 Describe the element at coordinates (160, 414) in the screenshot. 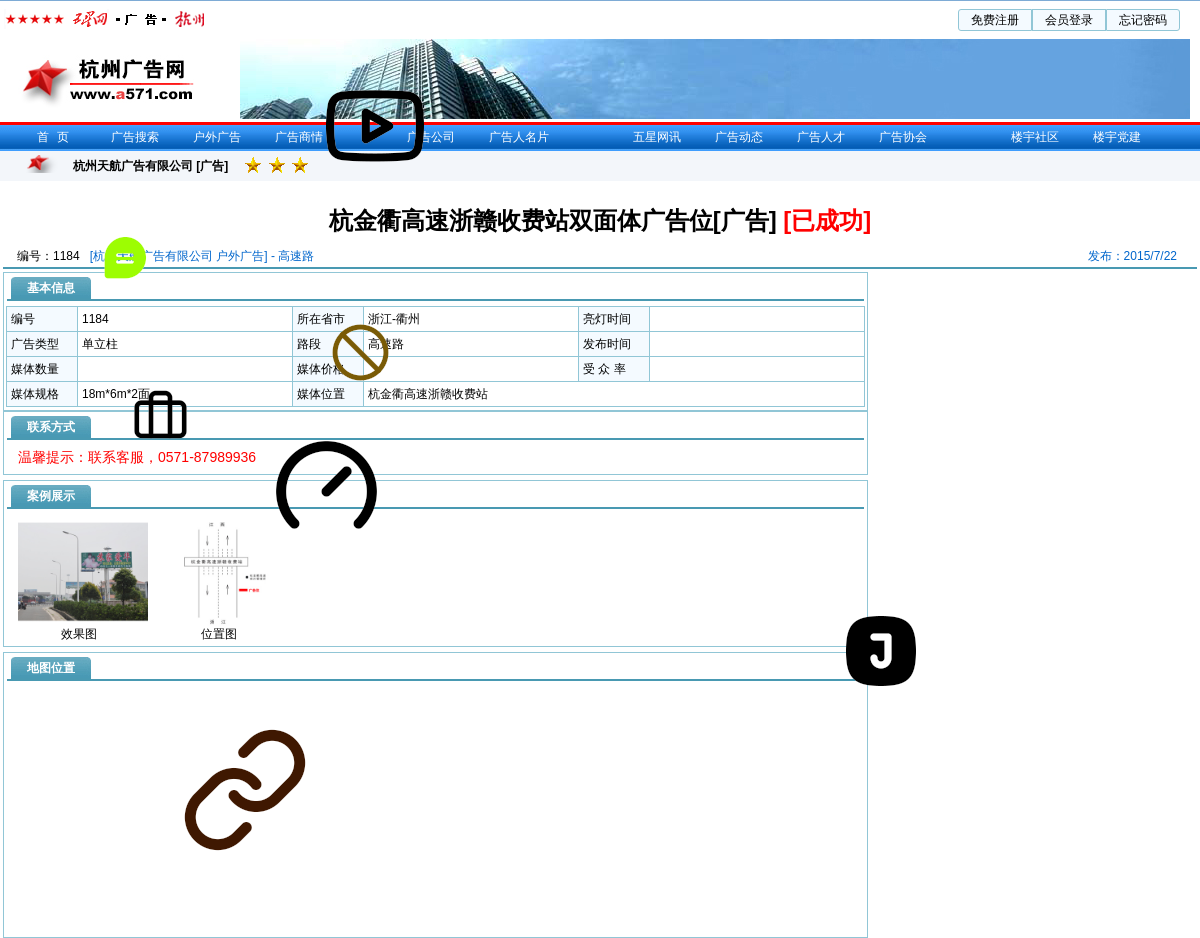

I see `access work or business documents` at that location.